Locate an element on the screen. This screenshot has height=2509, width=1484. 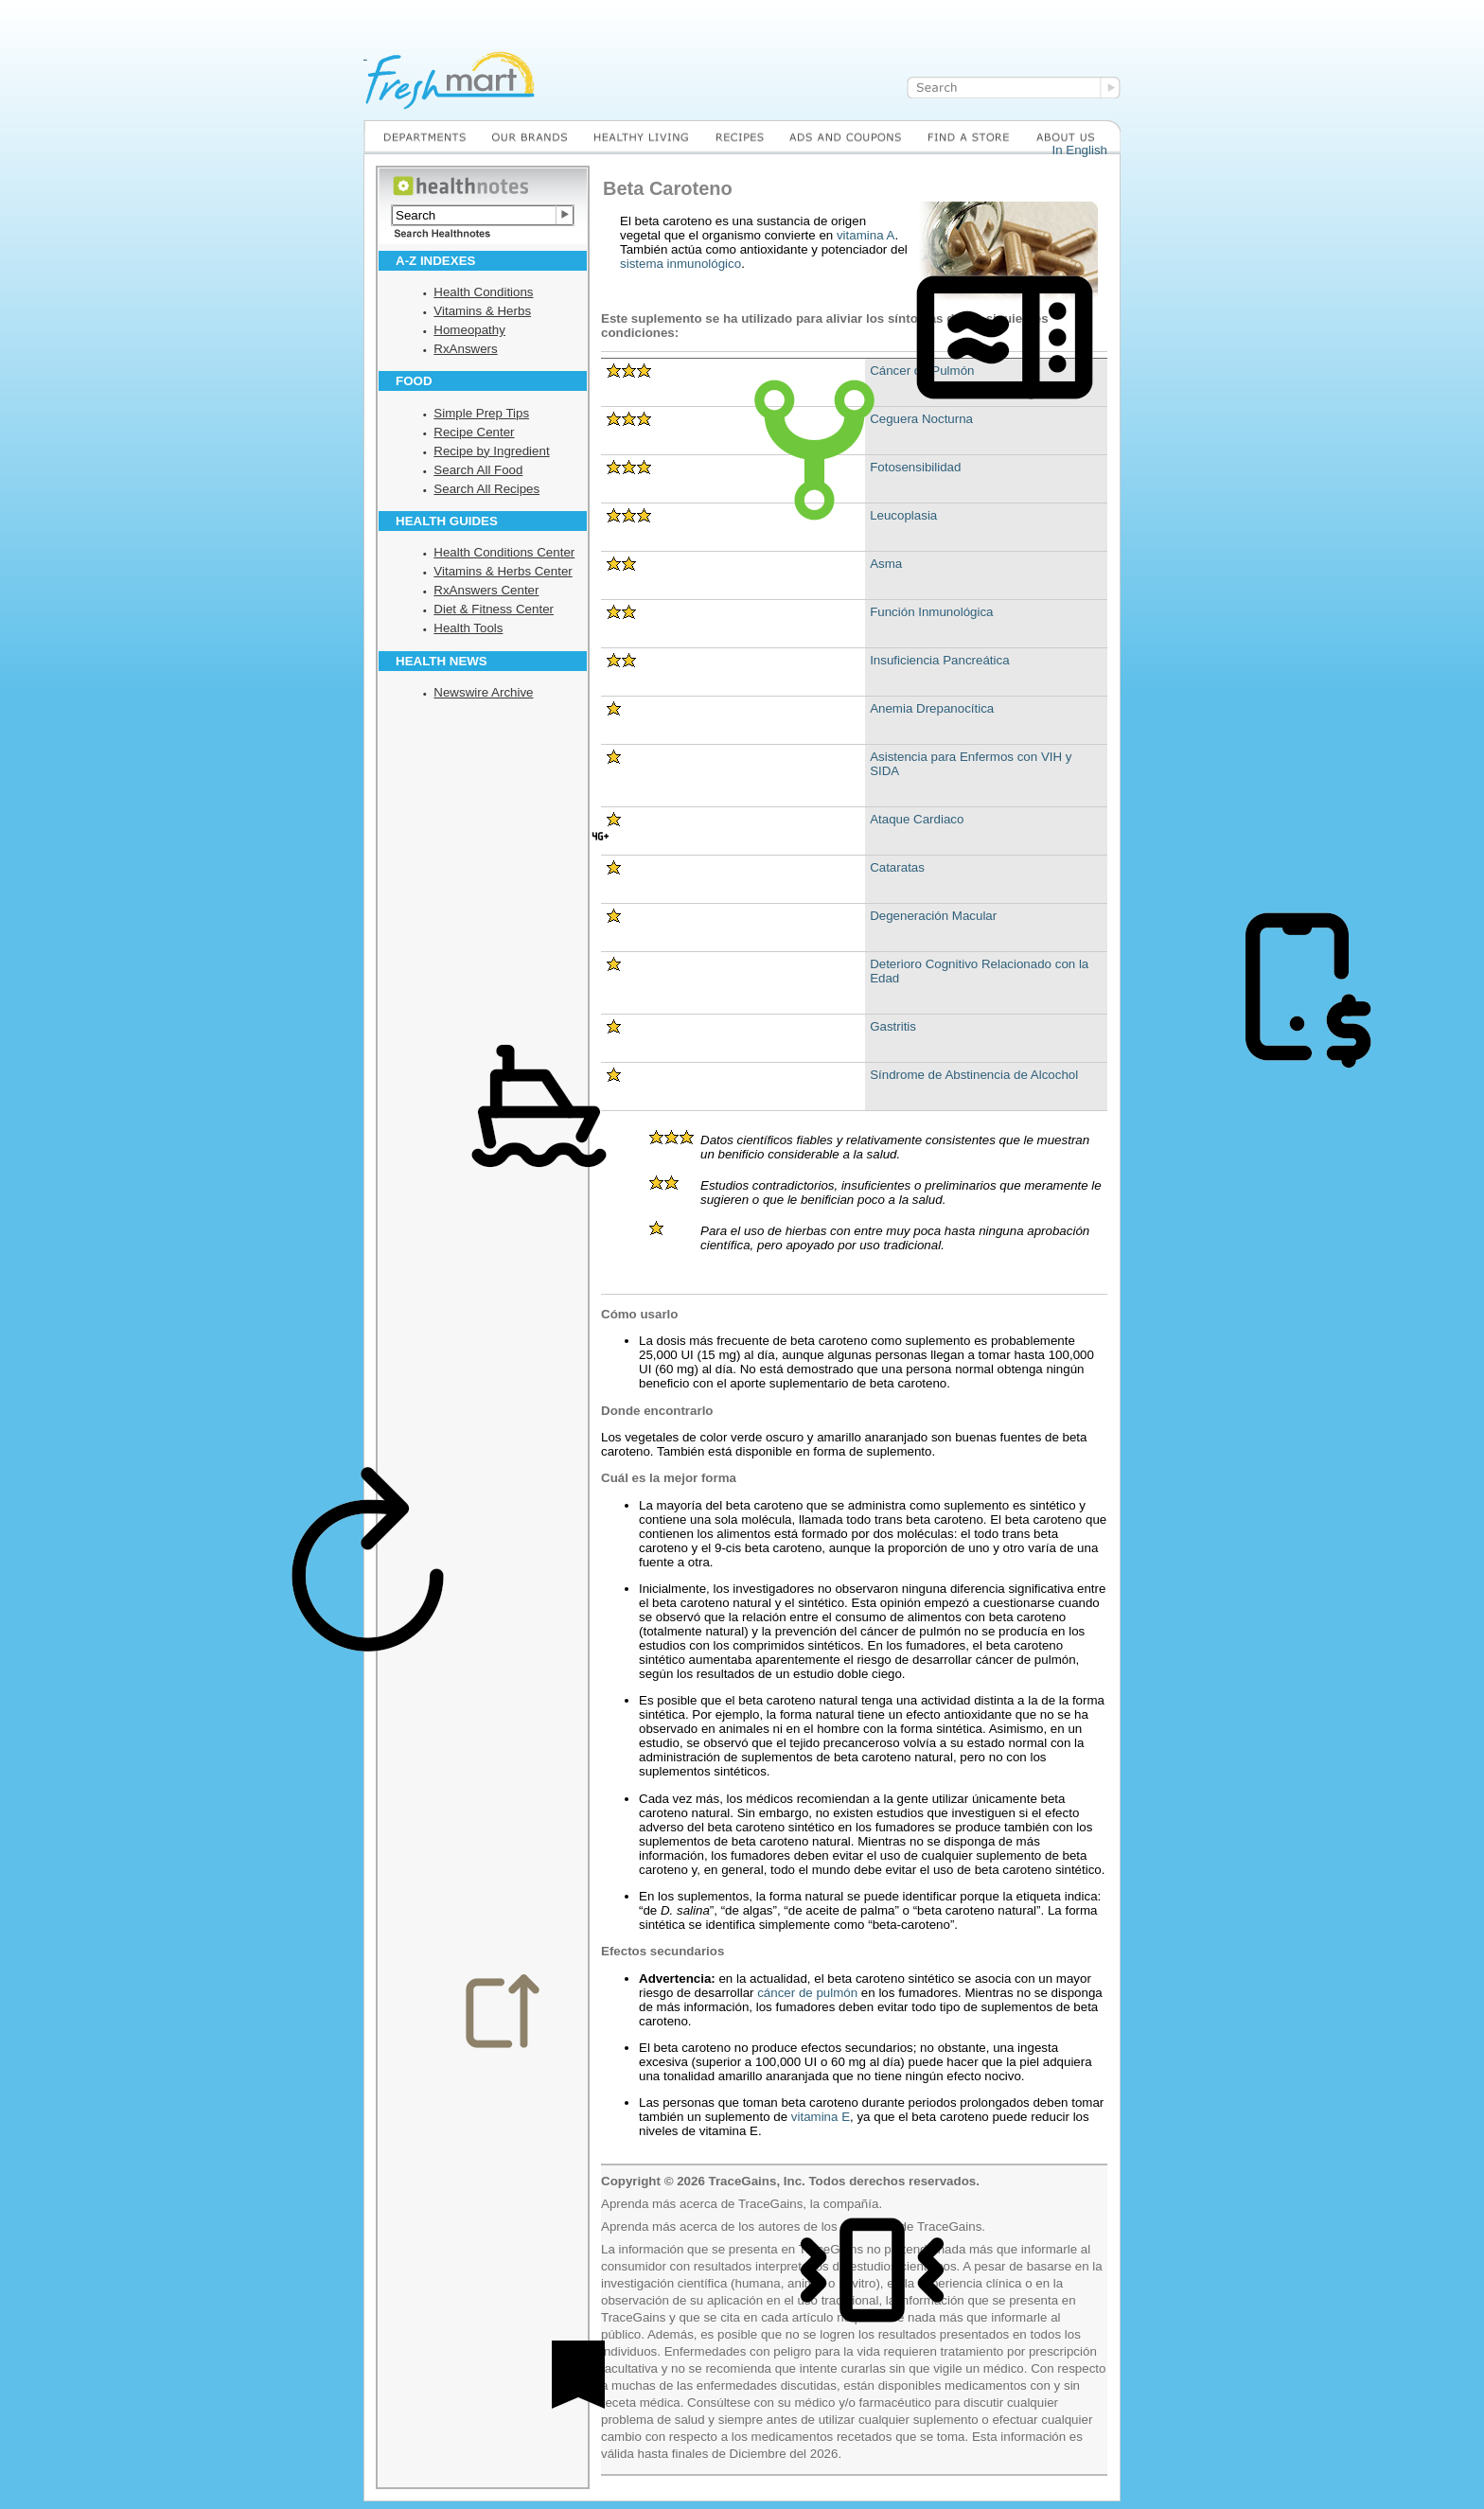
view git branch network or commit history is located at coordinates (814, 450).